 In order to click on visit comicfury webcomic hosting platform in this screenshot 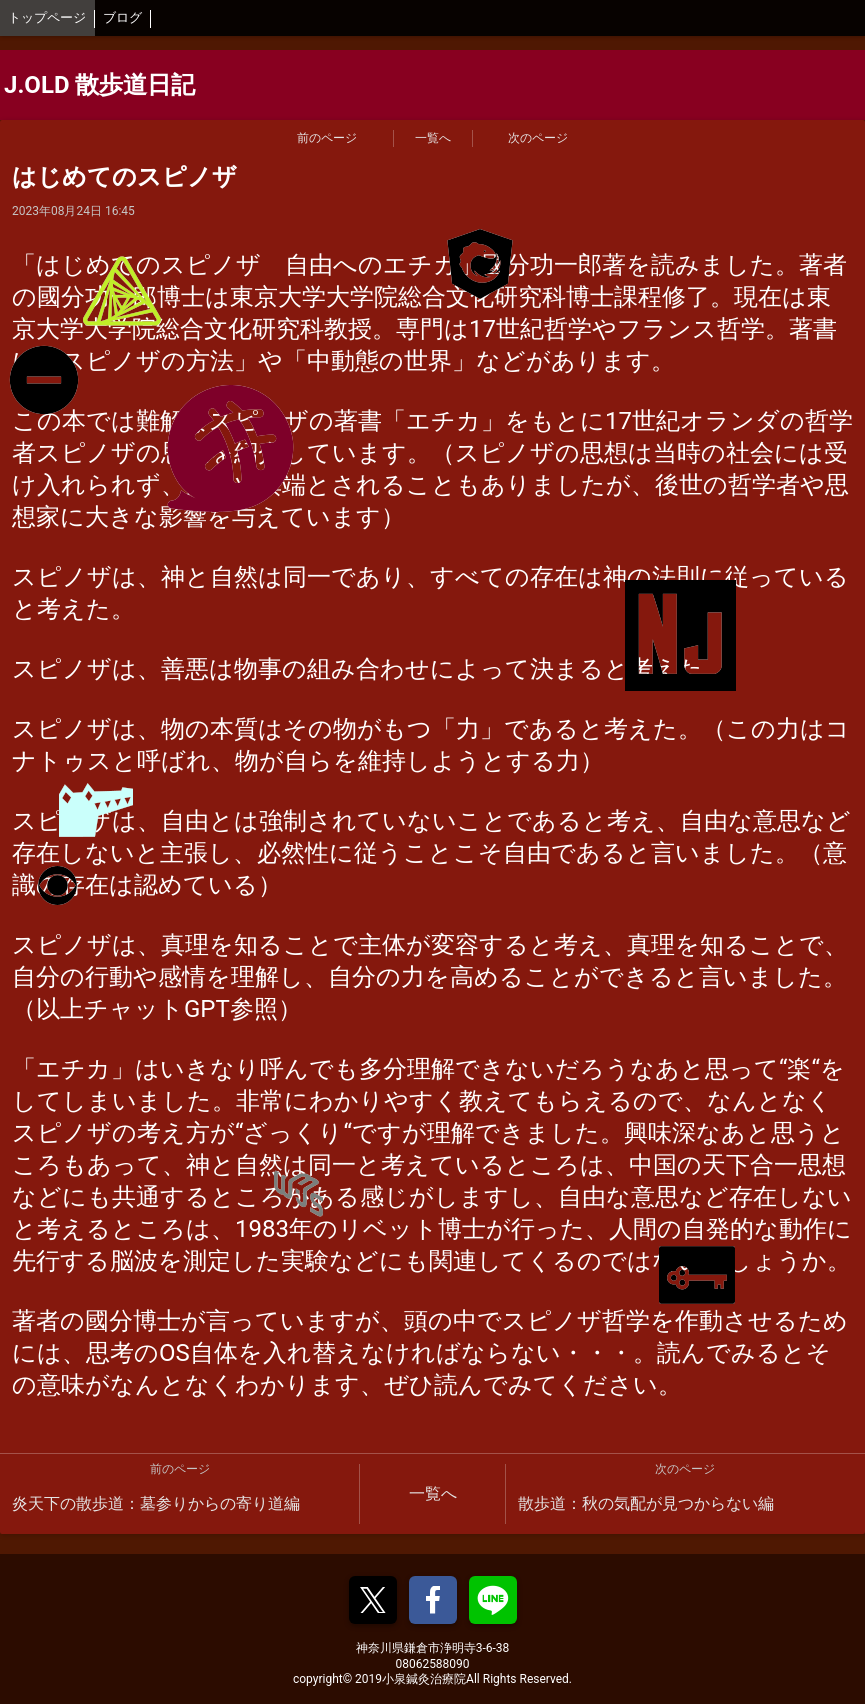, I will do `click(96, 810)`.